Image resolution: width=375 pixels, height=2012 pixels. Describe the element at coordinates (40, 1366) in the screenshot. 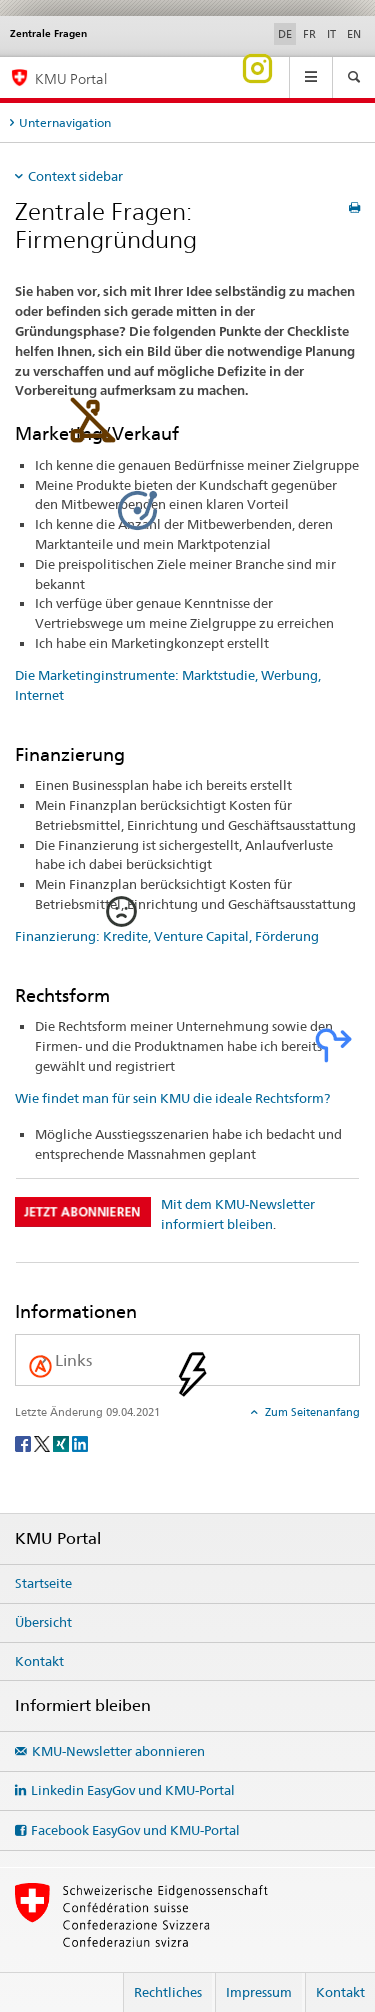

I see `ansible automation platform logo` at that location.